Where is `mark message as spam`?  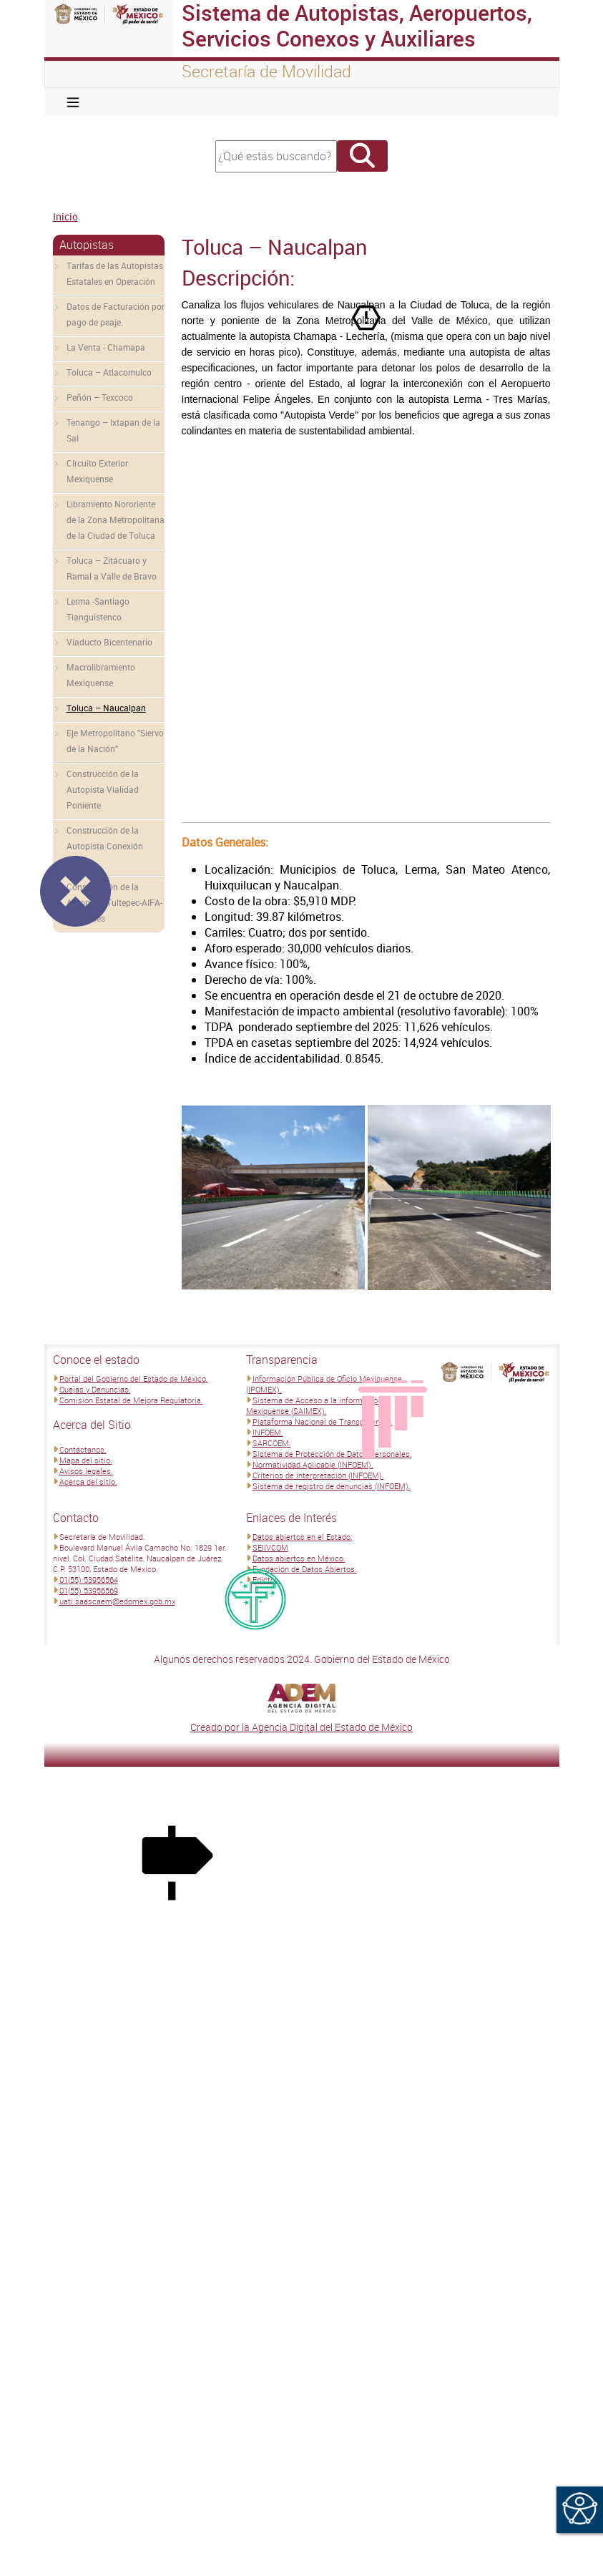 mark message as spam is located at coordinates (366, 318).